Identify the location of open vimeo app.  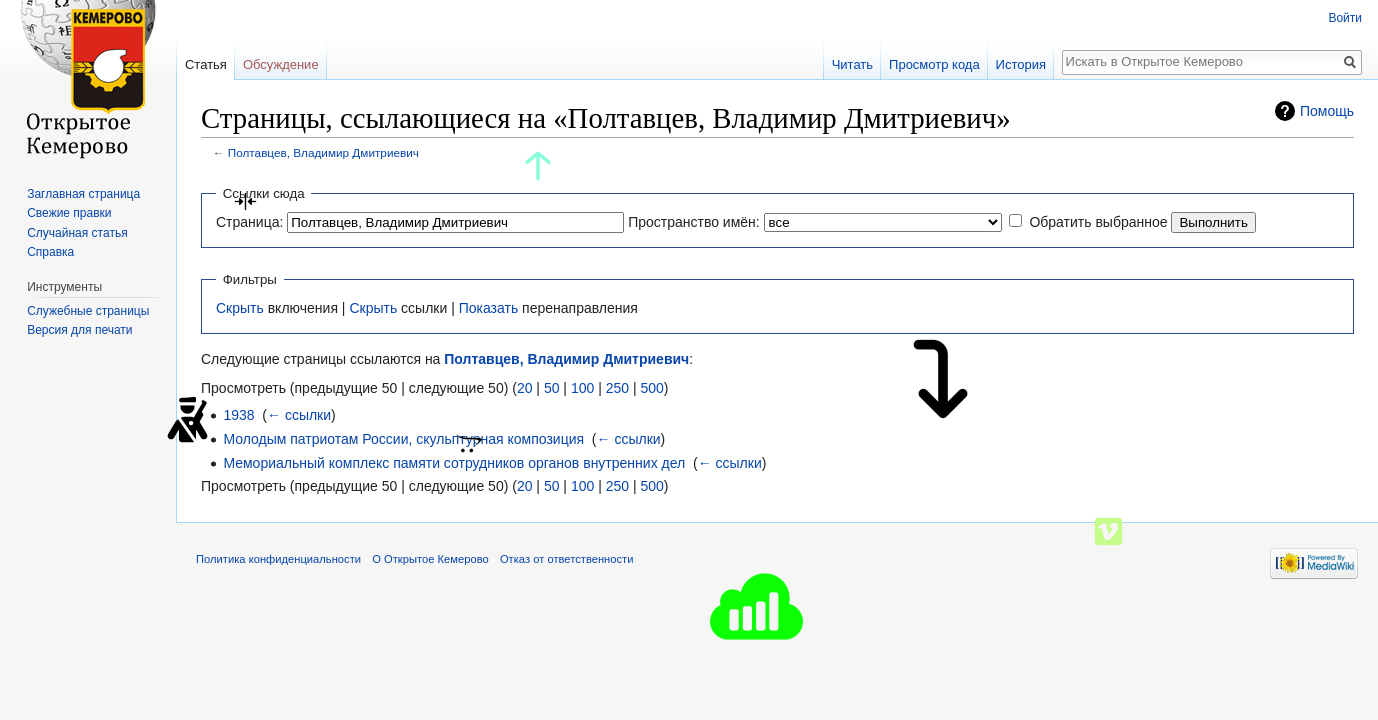
(1108, 531).